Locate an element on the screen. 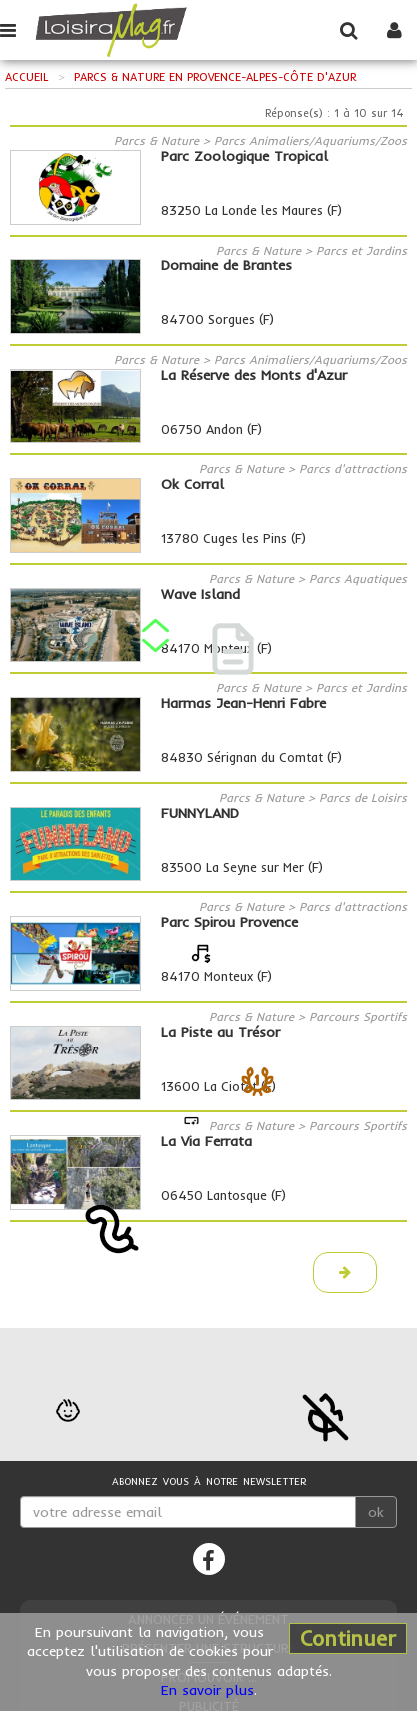 This screenshot has width=417, height=1711. indicates gluten-free option or product is located at coordinates (325, 1417).